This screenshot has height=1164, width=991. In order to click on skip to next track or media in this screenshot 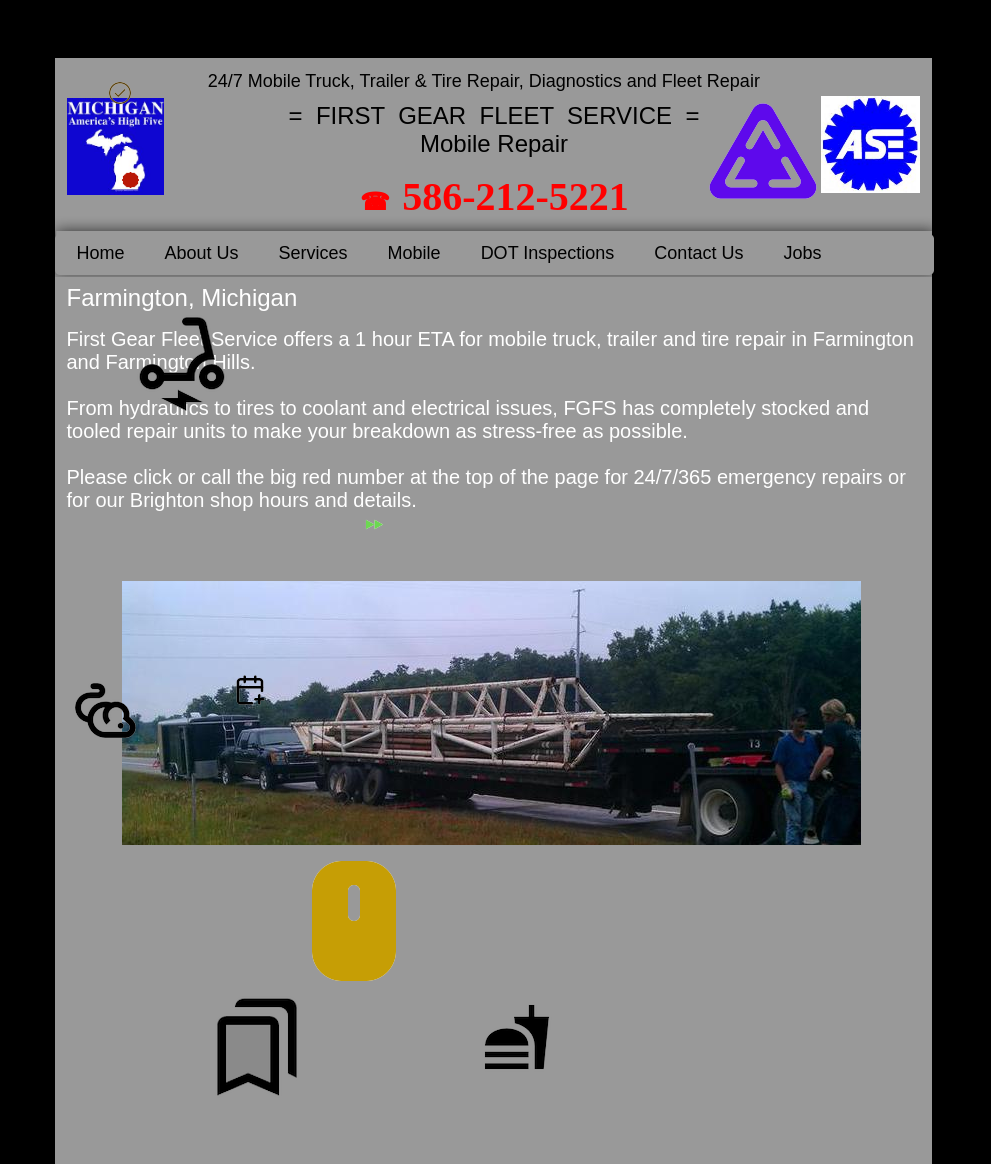, I will do `click(374, 524)`.